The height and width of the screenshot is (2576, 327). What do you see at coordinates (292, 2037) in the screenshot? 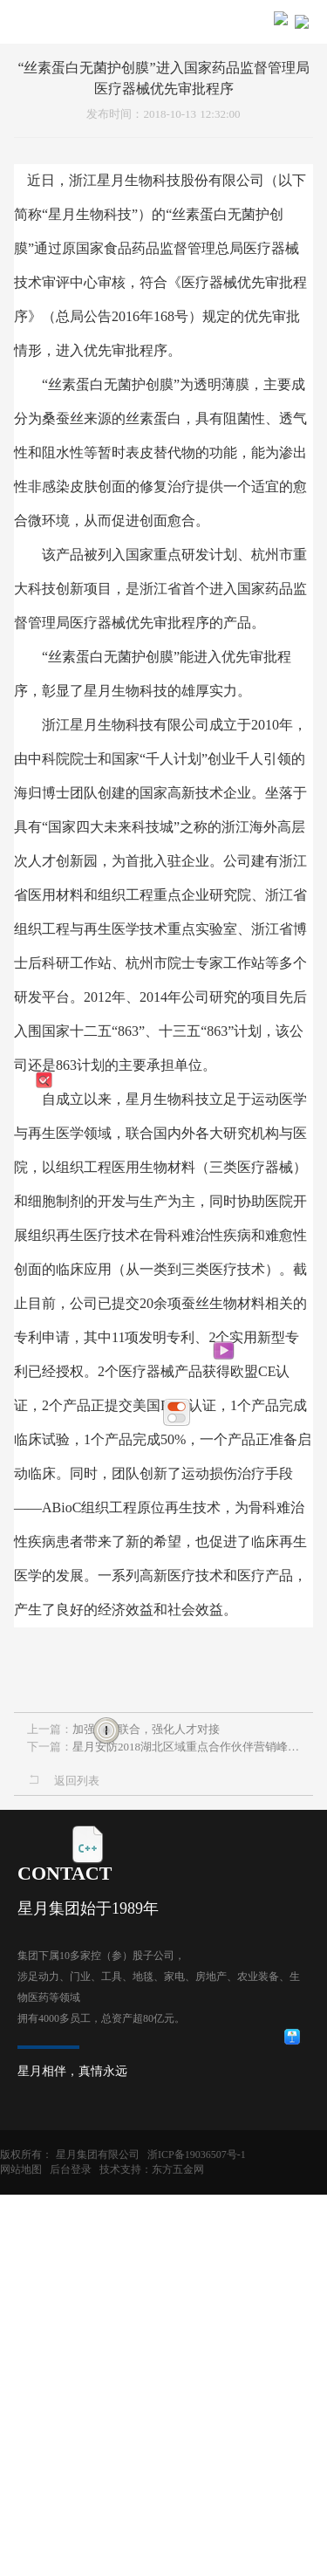
I see `open Apple Keynote presentation app` at bounding box center [292, 2037].